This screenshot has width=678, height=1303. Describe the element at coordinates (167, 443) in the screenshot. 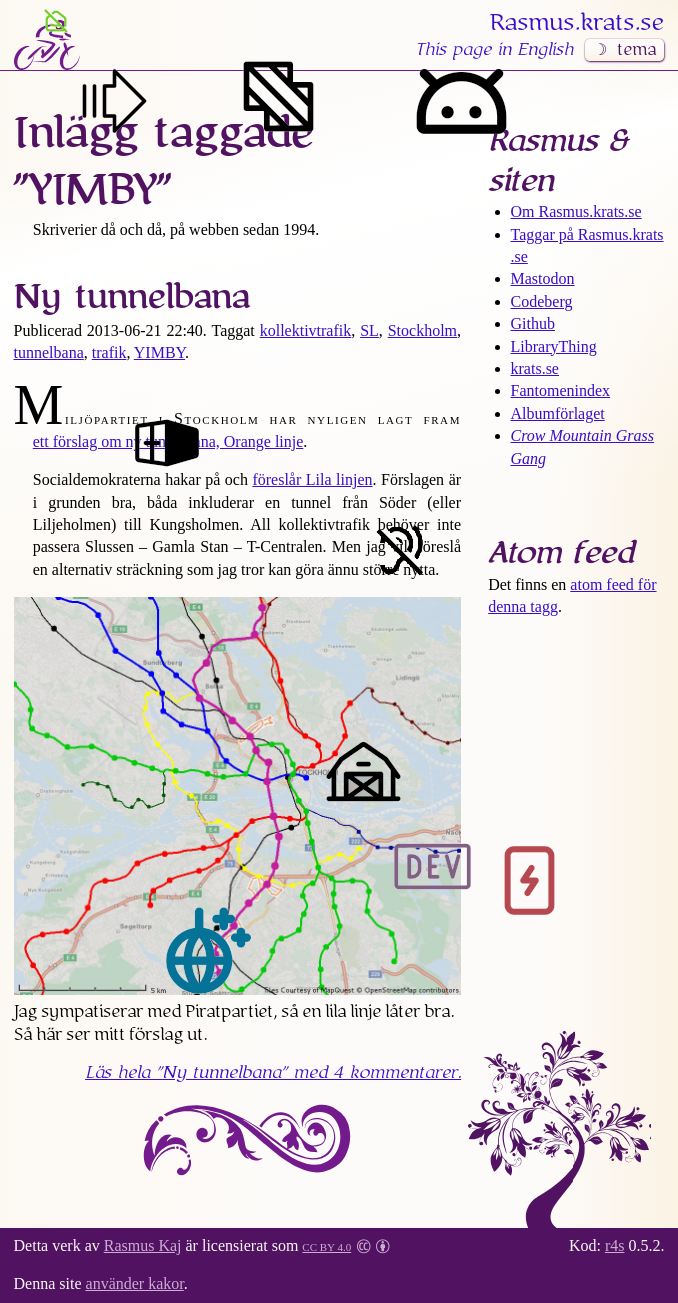

I see `view shipping or freight details` at that location.